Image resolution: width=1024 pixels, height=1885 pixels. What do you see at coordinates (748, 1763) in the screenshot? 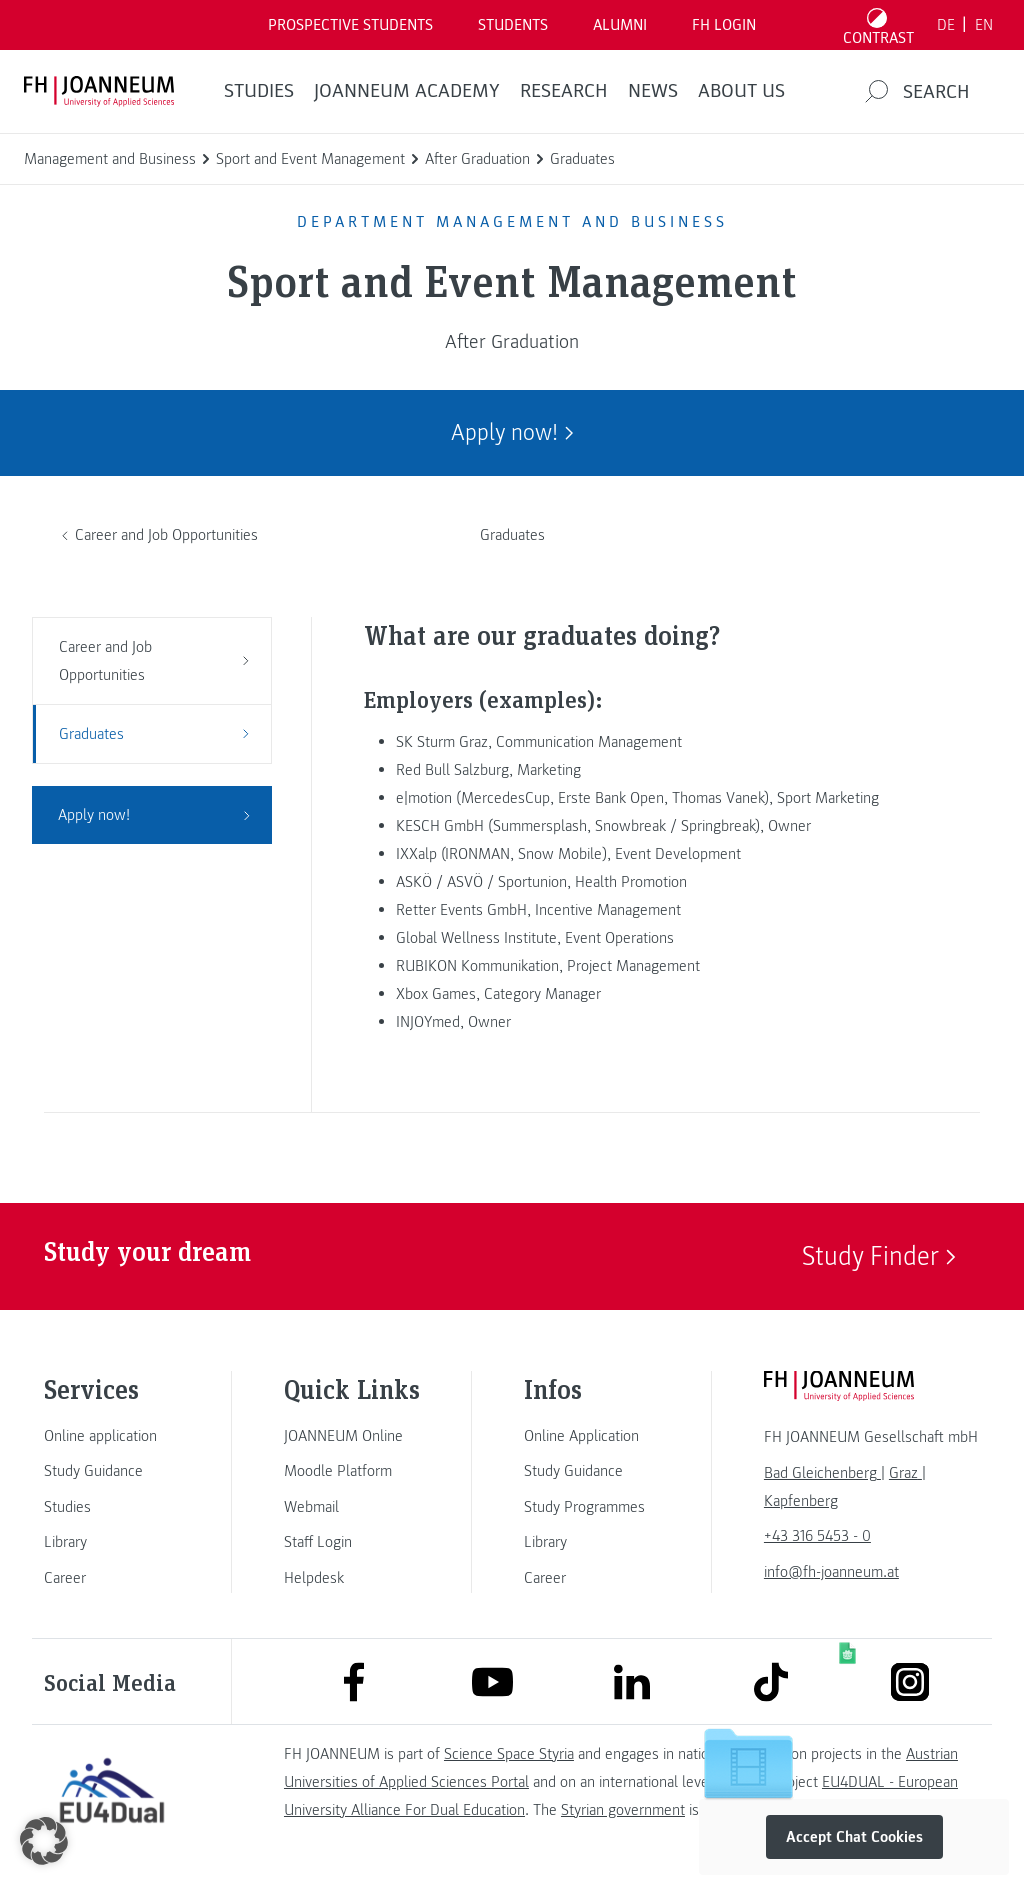
I see `open your movies folder` at bounding box center [748, 1763].